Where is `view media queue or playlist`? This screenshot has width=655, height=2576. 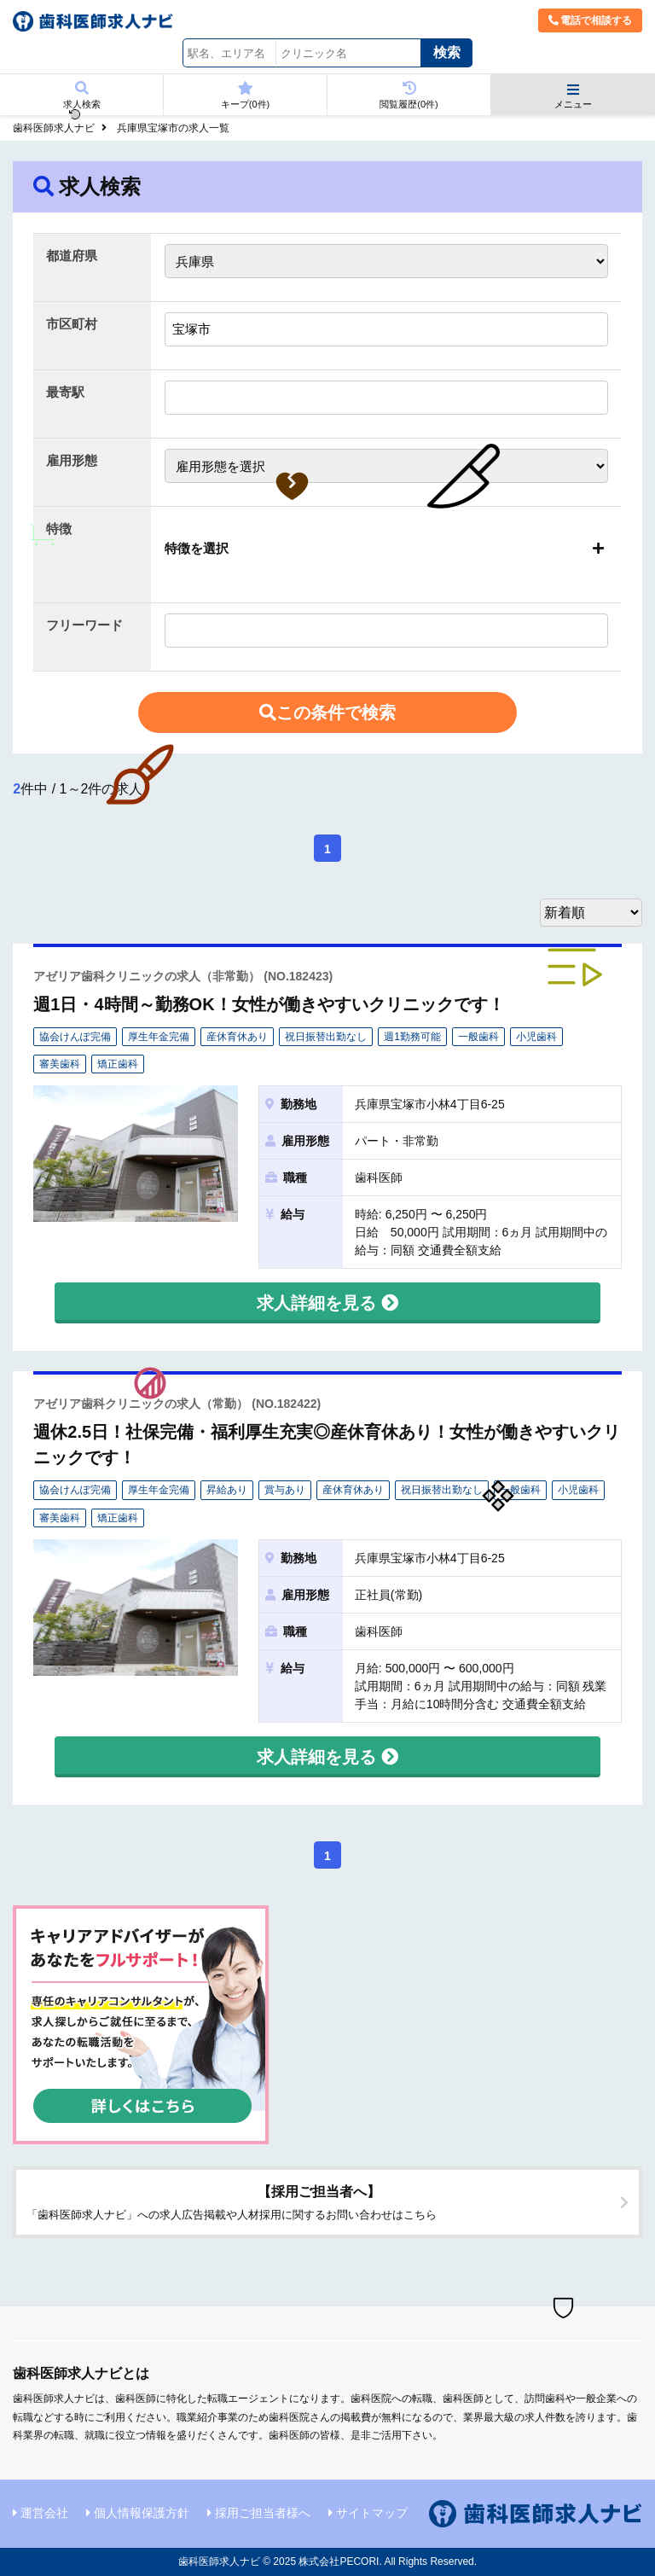
view media queue or playlist is located at coordinates (571, 966).